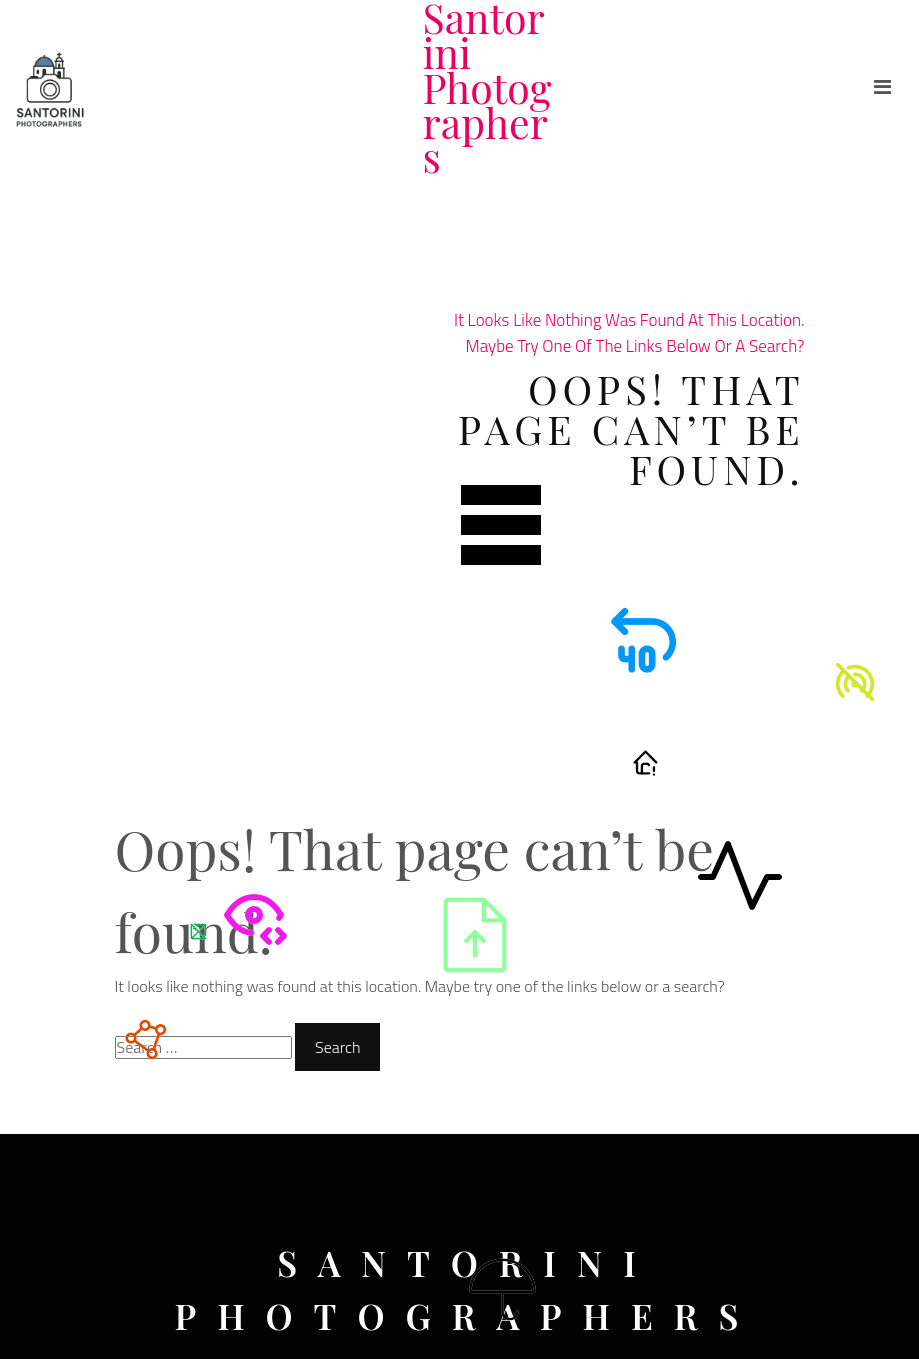 This screenshot has width=919, height=1359. What do you see at coordinates (645, 762) in the screenshot?
I see `home alert or warning notification` at bounding box center [645, 762].